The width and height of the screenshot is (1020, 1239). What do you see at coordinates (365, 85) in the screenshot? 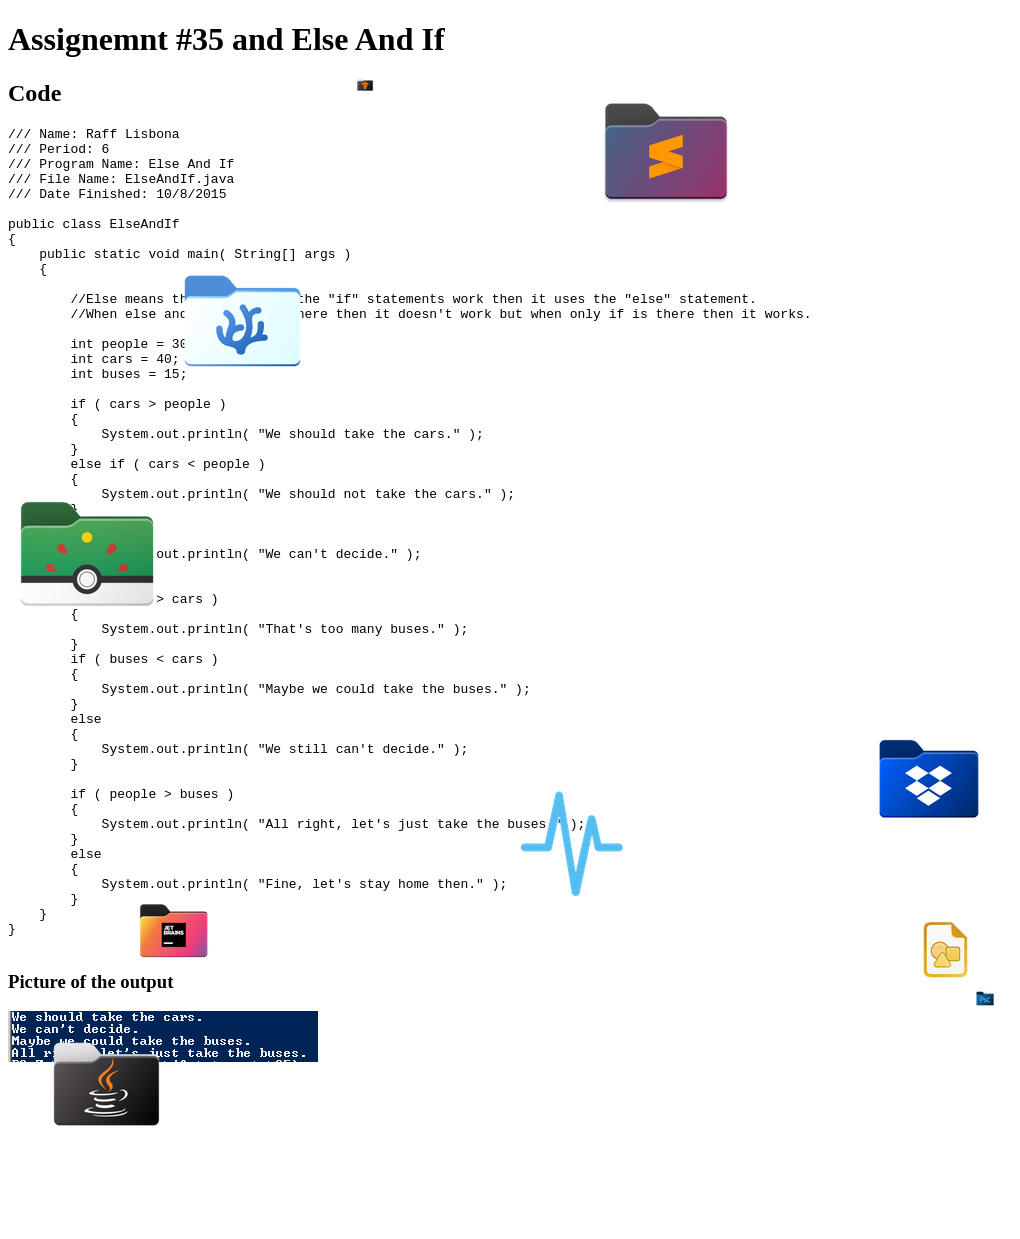
I see `open tensorflow project folder` at bounding box center [365, 85].